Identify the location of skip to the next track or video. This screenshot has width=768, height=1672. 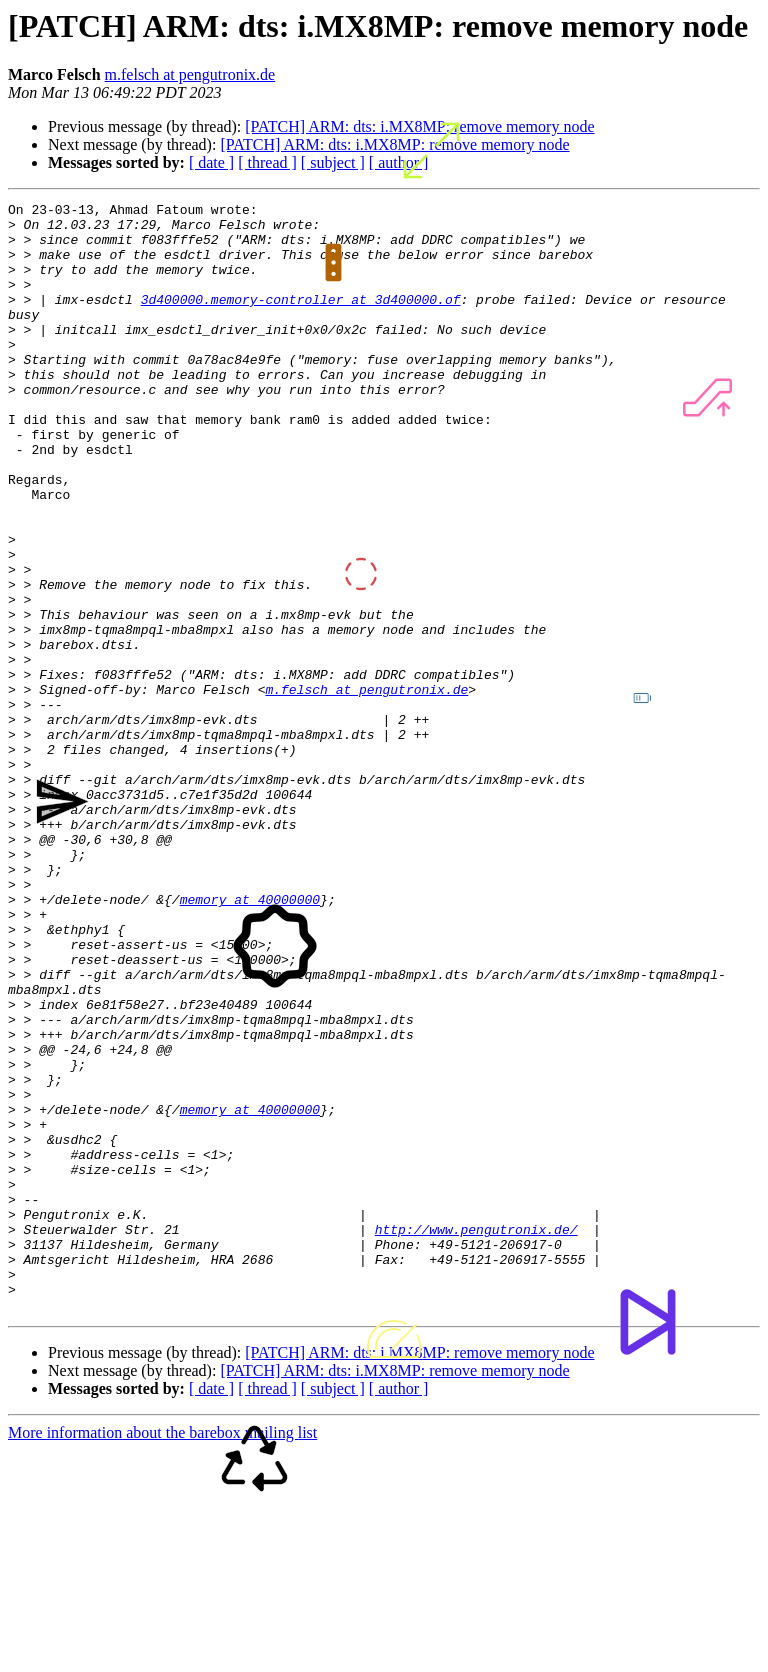
(648, 1322).